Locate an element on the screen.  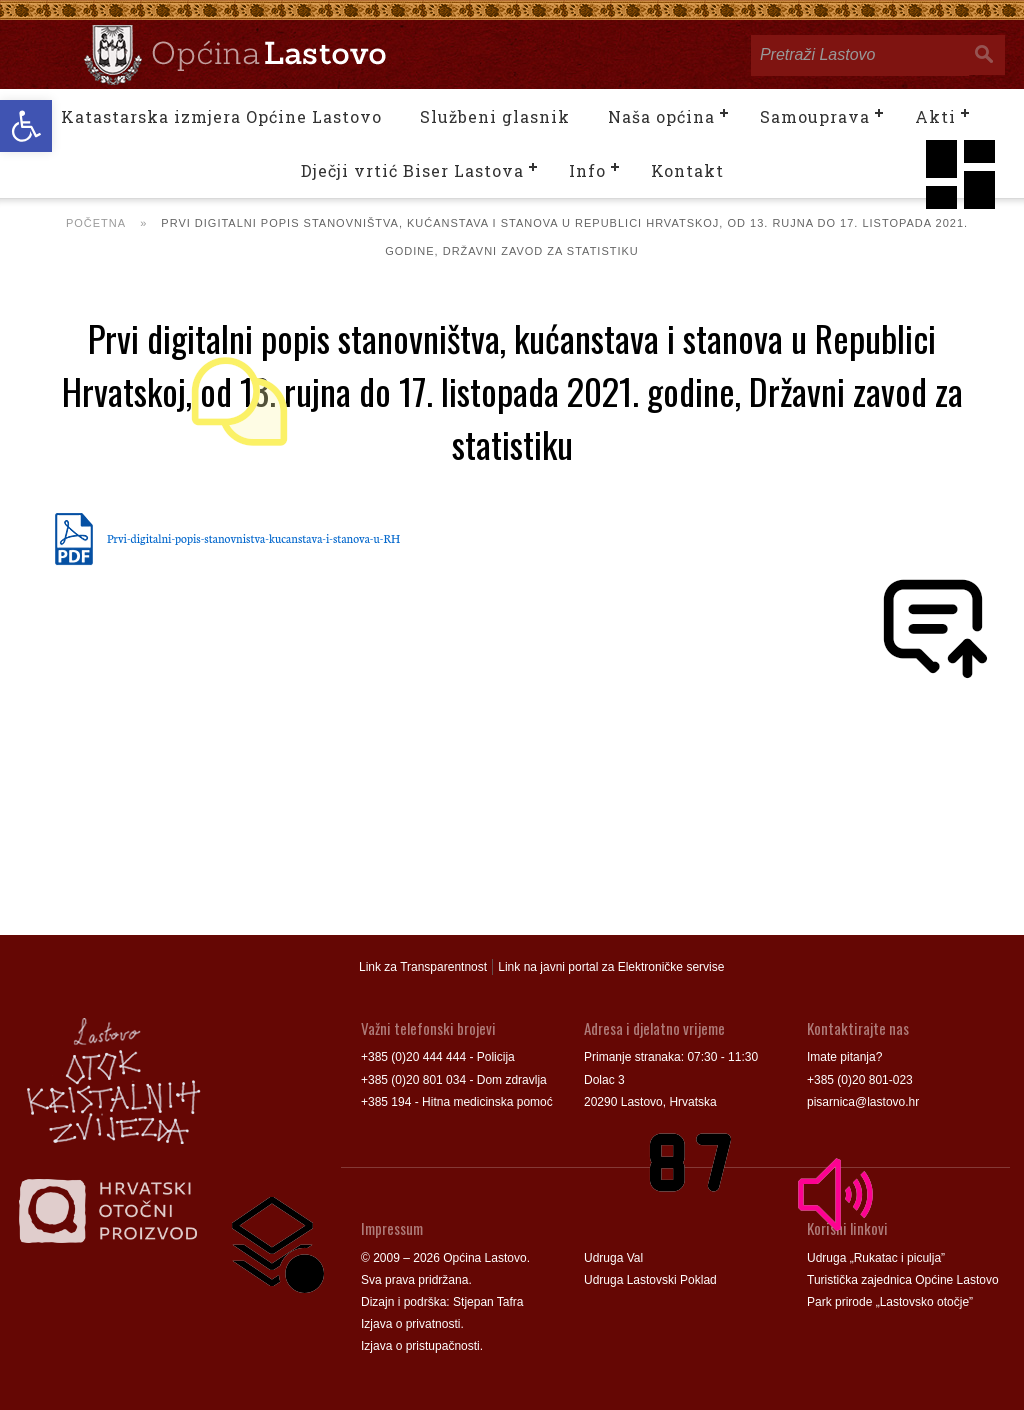
access the main dashboard is located at coordinates (960, 174).